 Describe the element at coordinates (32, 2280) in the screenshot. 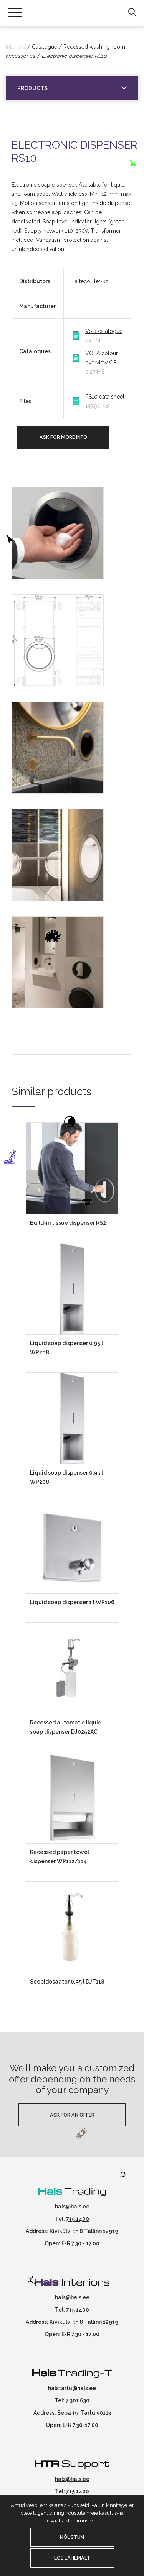

I see `access soccer or football games` at that location.